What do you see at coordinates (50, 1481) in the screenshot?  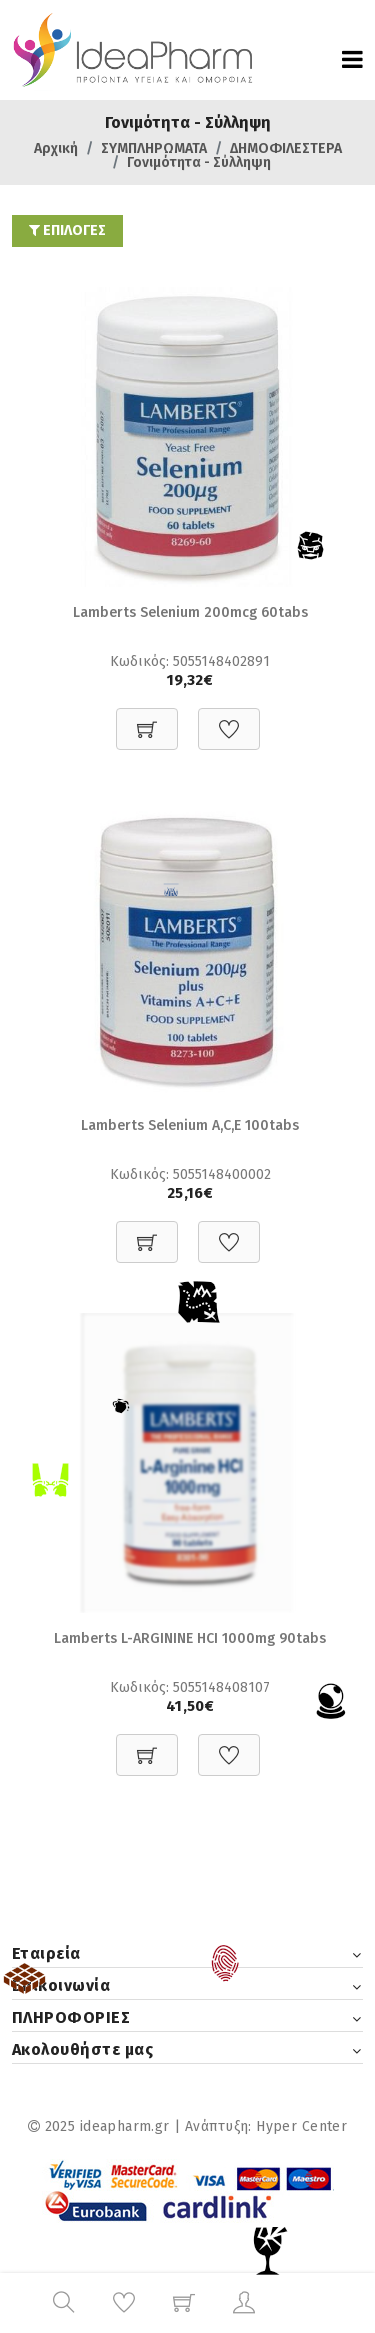 I see `indicates a restricted or locked account status` at bounding box center [50, 1481].